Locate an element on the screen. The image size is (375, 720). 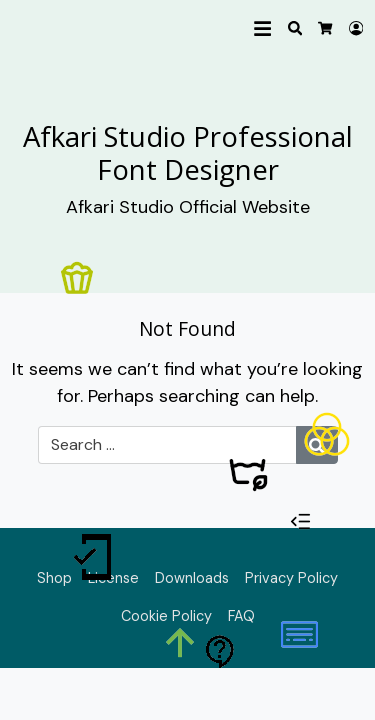
contact customer support is located at coordinates (220, 651).